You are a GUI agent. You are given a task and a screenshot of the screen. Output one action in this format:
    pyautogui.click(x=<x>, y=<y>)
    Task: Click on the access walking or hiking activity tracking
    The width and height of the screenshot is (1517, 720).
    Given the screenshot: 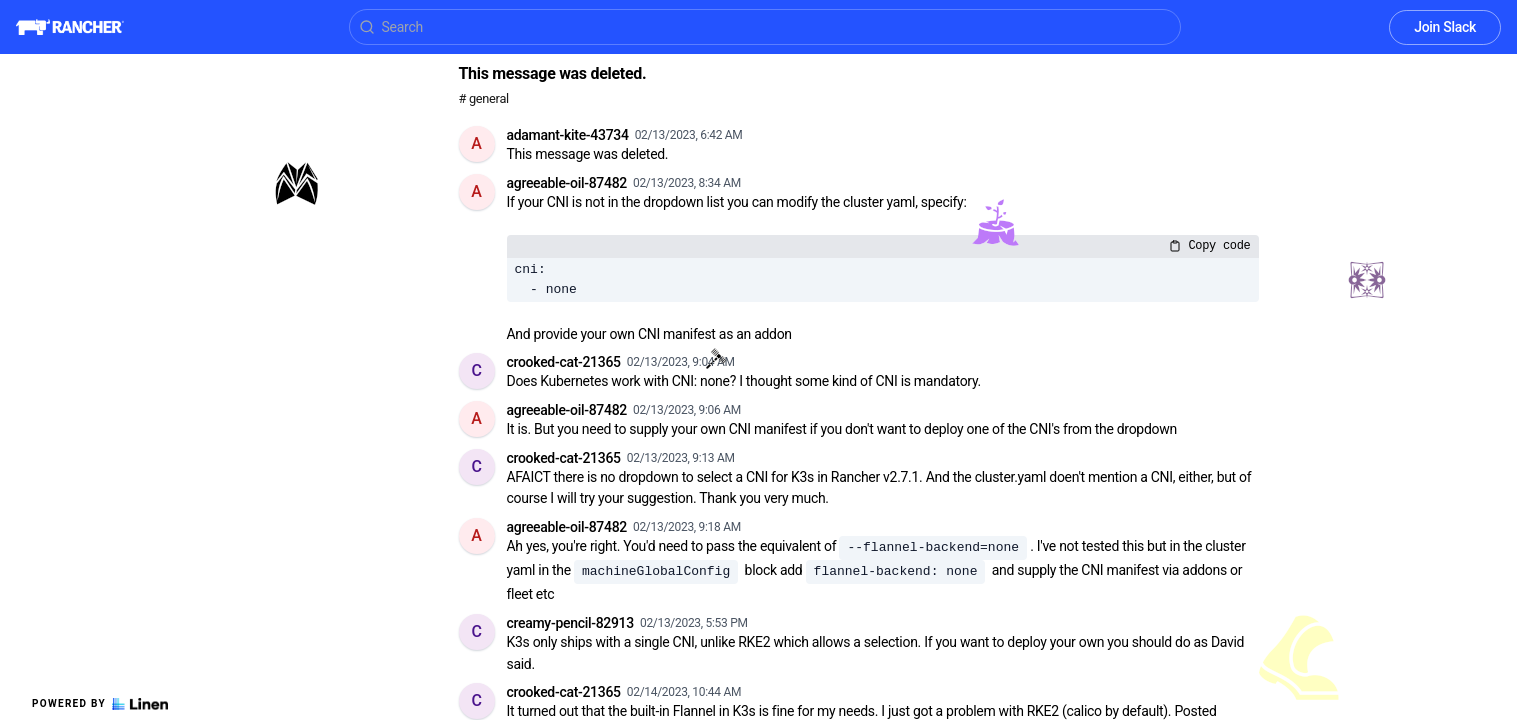 What is the action you would take?
    pyautogui.click(x=1300, y=659)
    